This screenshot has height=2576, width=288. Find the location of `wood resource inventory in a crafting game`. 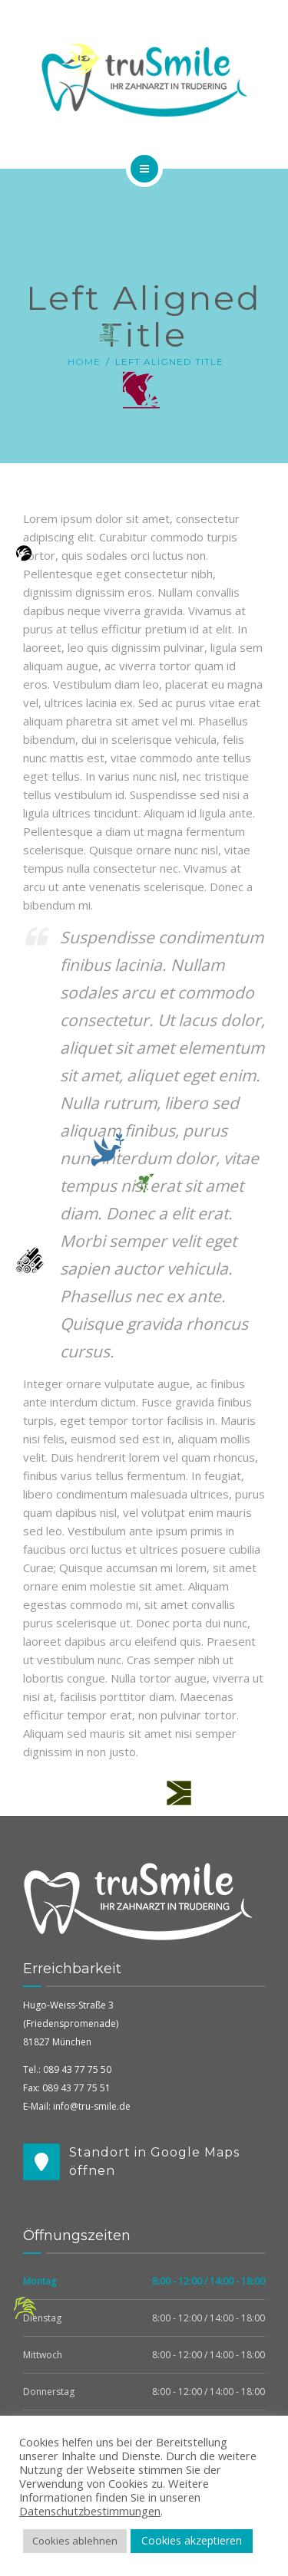

wood resource inventory in a crafting game is located at coordinates (29, 1259).